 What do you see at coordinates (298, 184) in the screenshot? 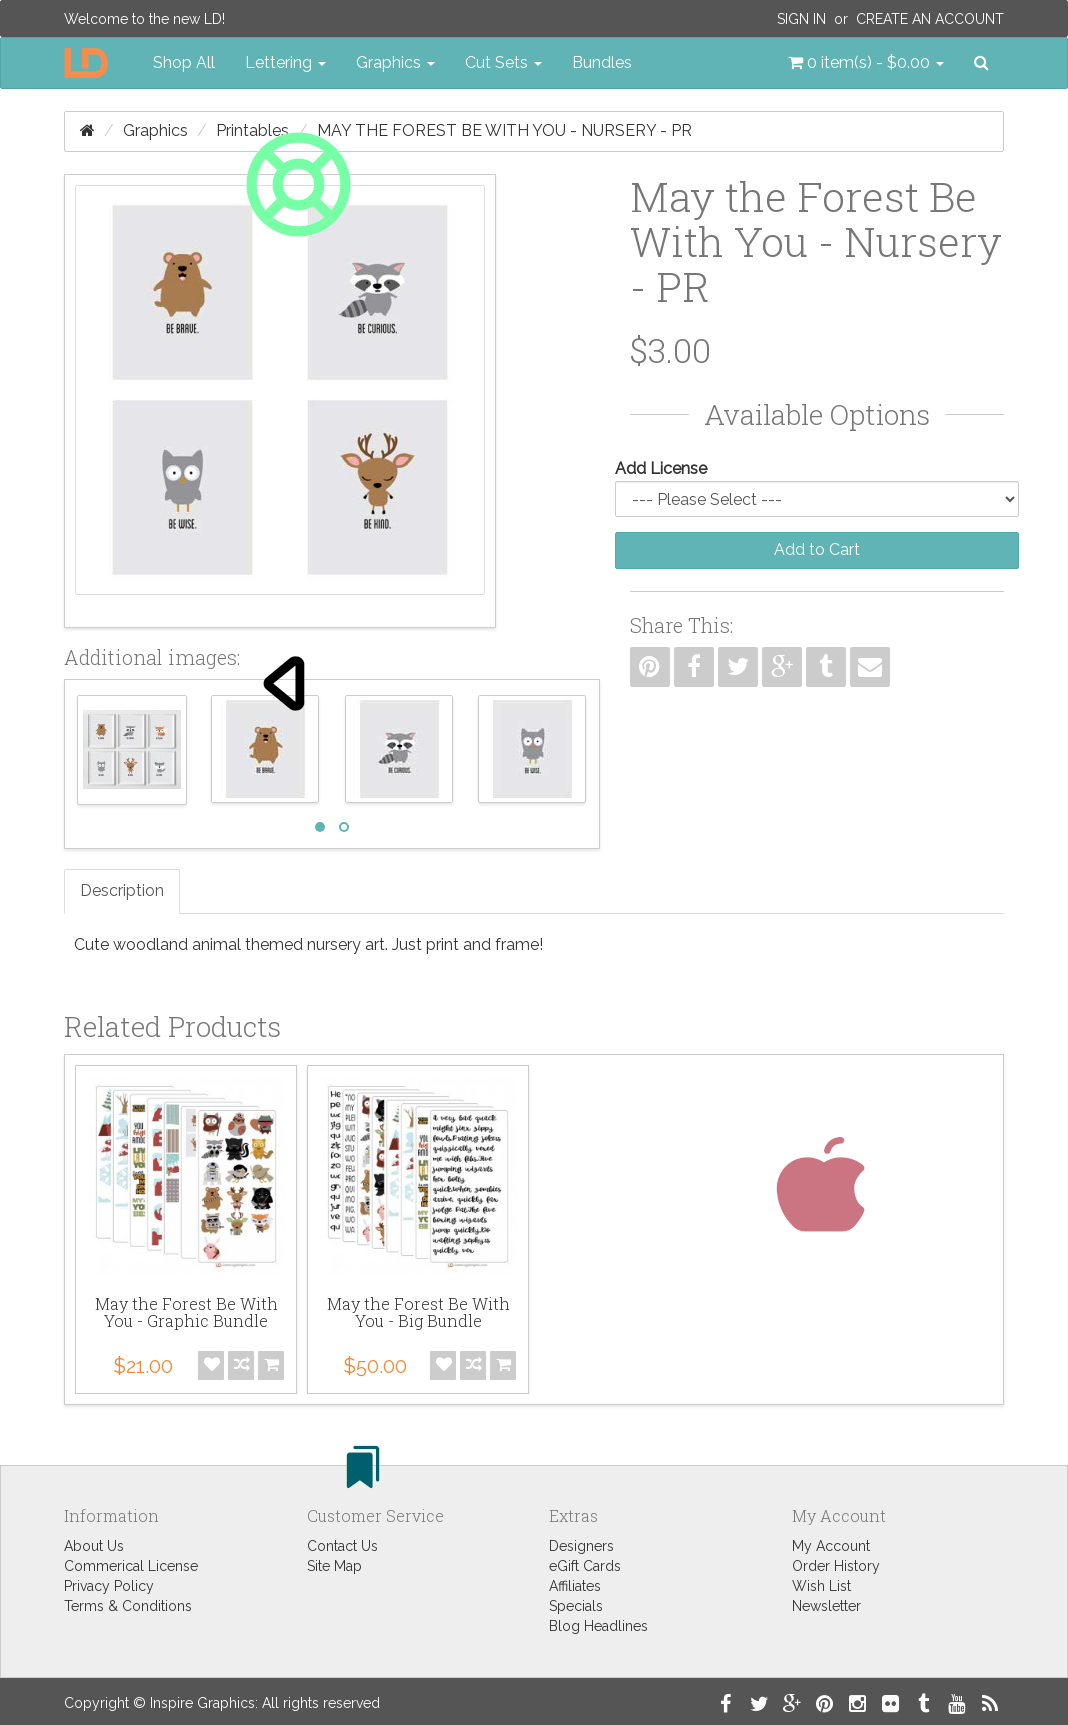
I see `access help or support center` at bounding box center [298, 184].